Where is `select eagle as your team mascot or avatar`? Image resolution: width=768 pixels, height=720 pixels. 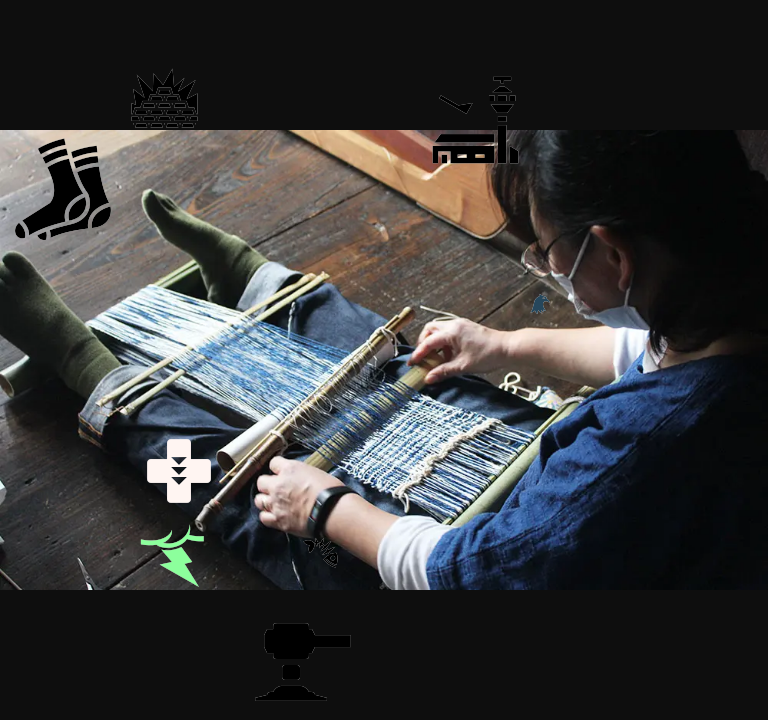 select eagle as your team mascot or avatar is located at coordinates (540, 304).